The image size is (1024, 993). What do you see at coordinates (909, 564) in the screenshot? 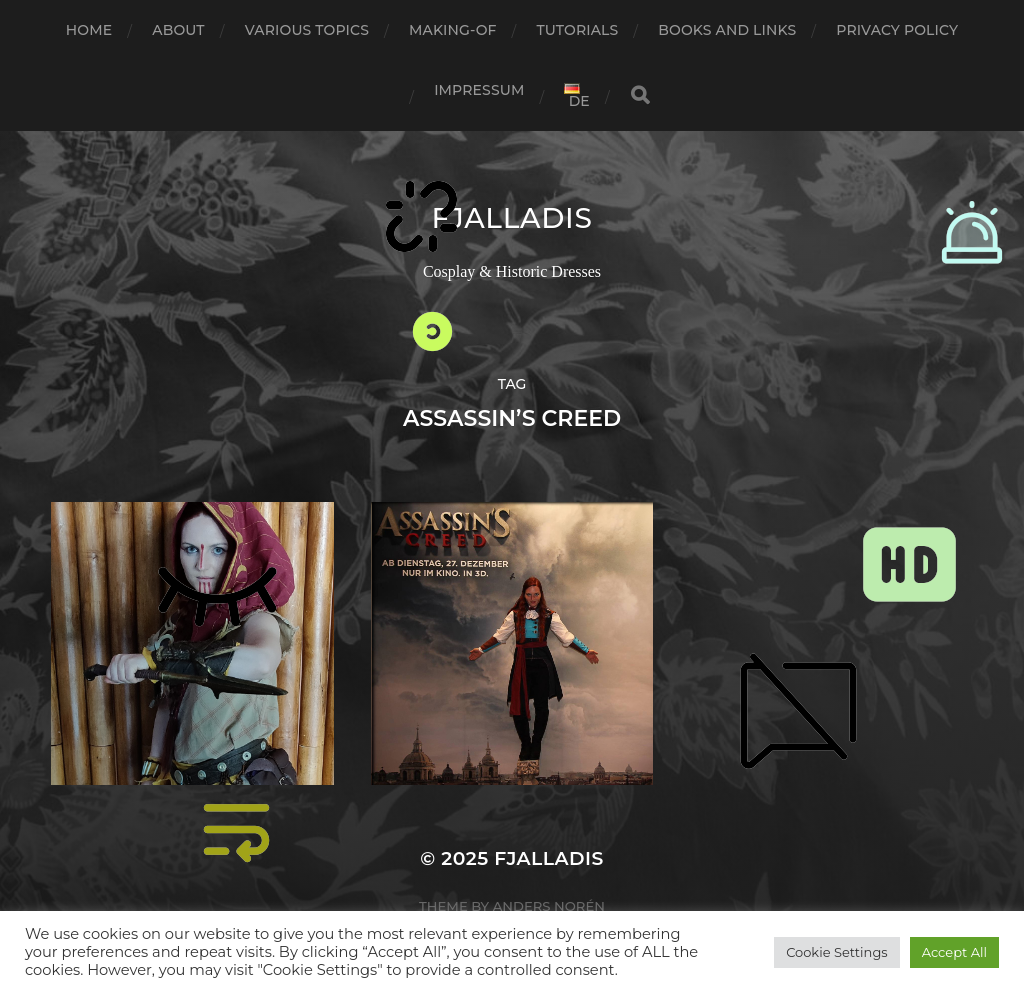
I see `indicates high definition video quality` at bounding box center [909, 564].